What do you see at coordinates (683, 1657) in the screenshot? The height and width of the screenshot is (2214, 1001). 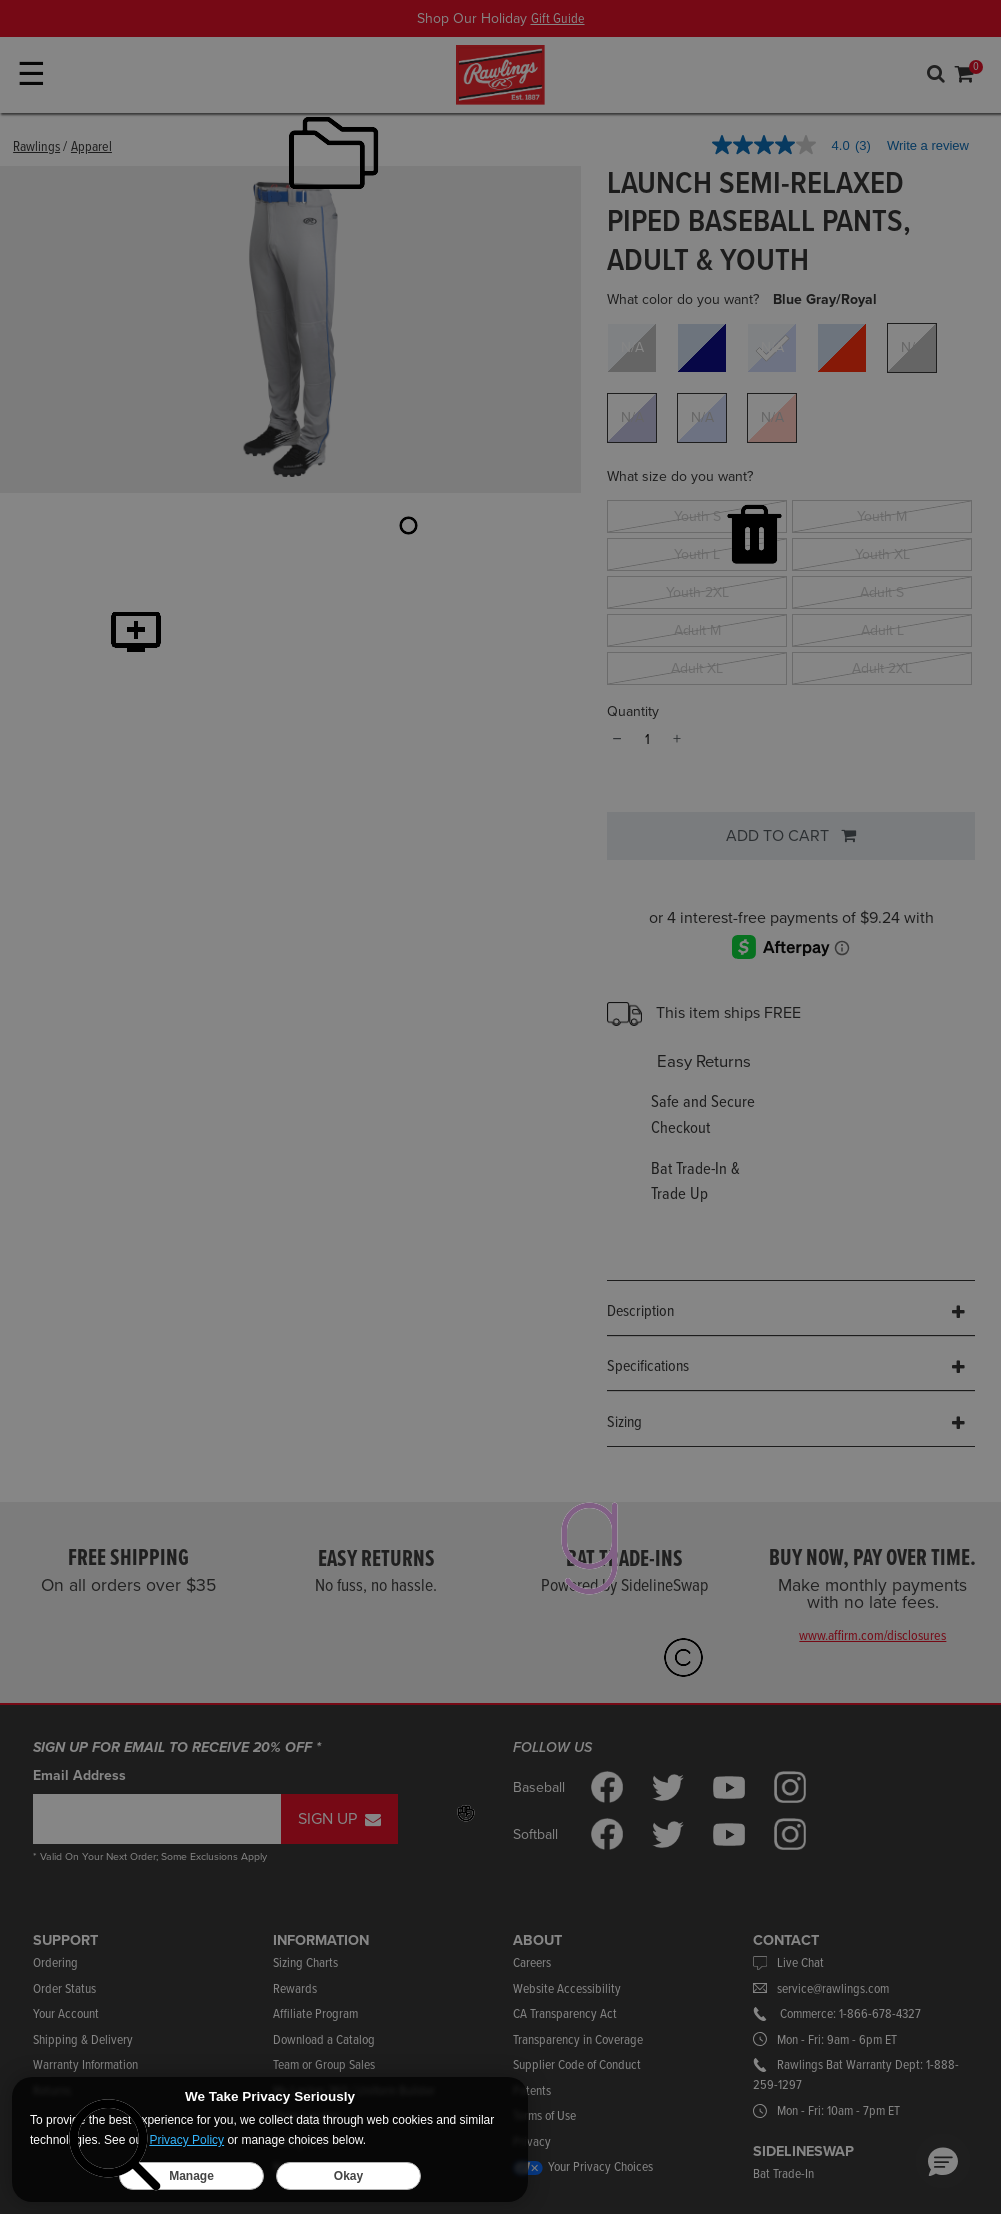 I see `indicates copyrighted content` at bounding box center [683, 1657].